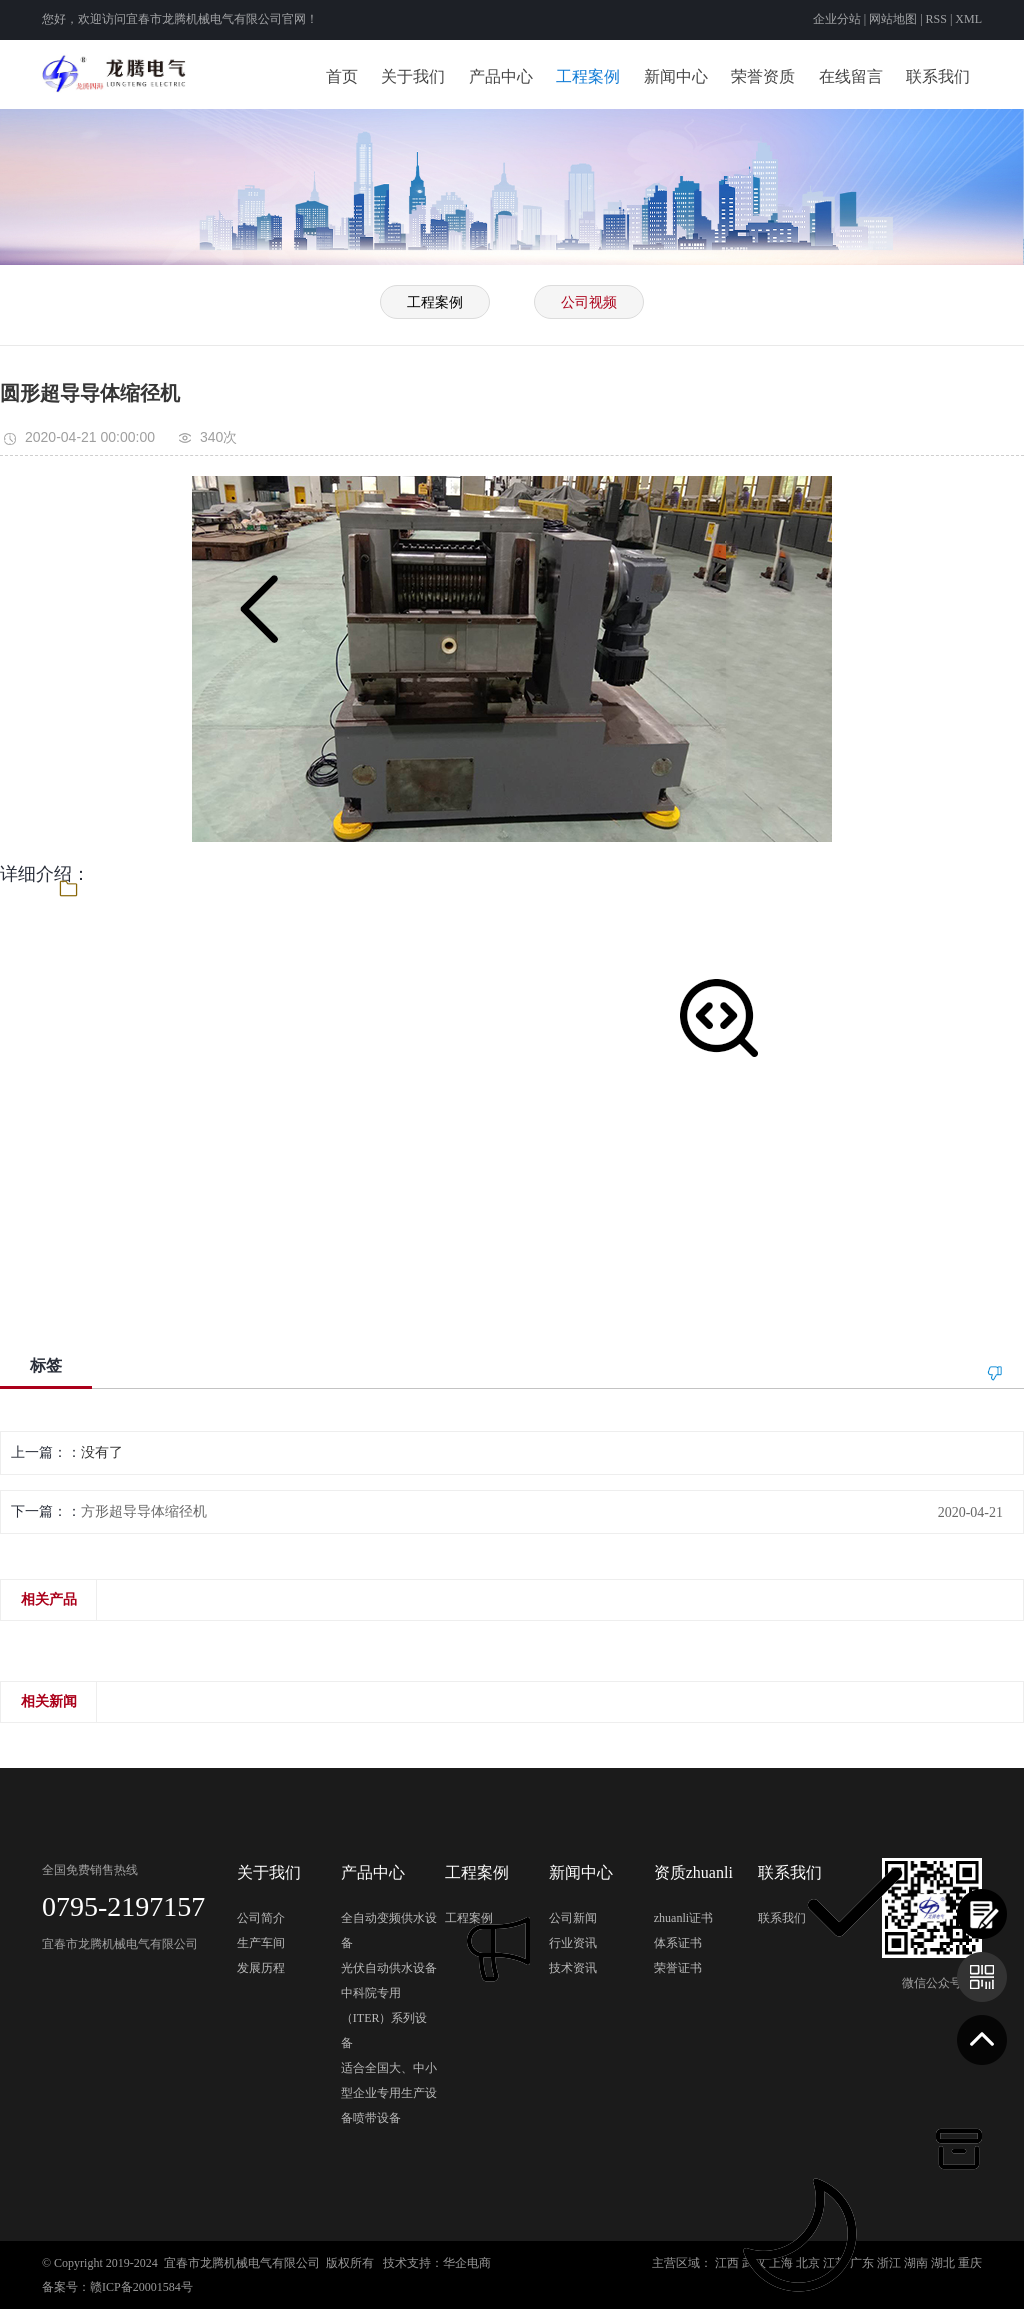  What do you see at coordinates (261, 609) in the screenshot?
I see `go back to the previous page` at bounding box center [261, 609].